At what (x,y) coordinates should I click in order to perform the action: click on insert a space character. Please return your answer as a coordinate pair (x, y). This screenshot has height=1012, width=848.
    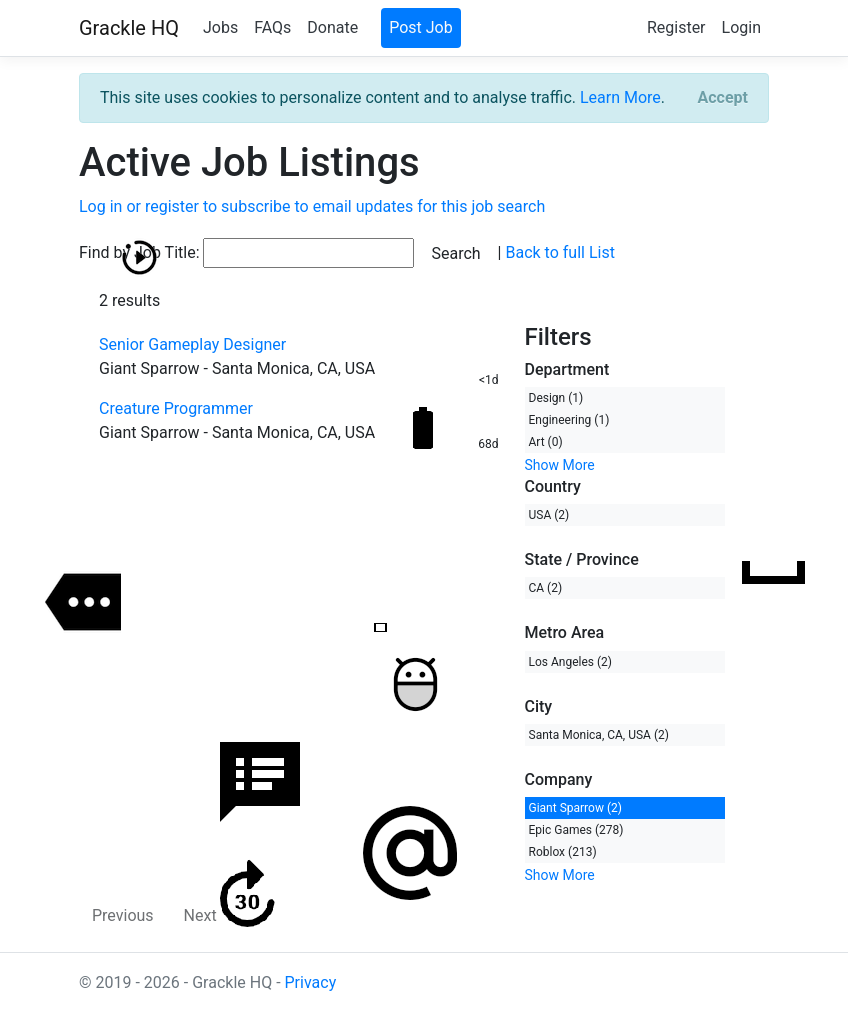
    Looking at the image, I should click on (773, 572).